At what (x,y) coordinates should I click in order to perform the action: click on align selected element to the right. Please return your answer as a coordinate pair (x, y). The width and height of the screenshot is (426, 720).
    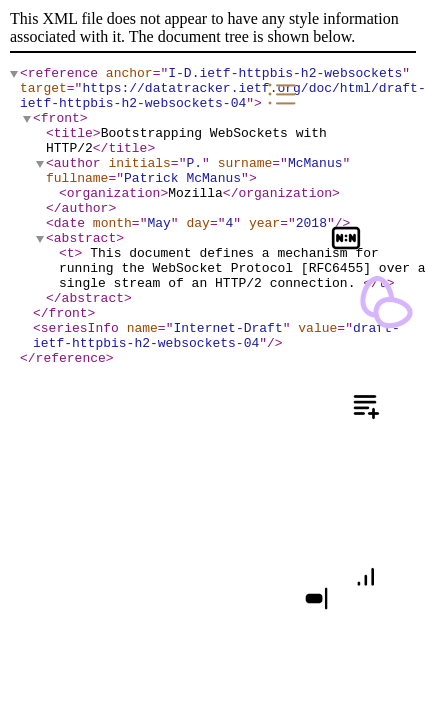
    Looking at the image, I should click on (316, 598).